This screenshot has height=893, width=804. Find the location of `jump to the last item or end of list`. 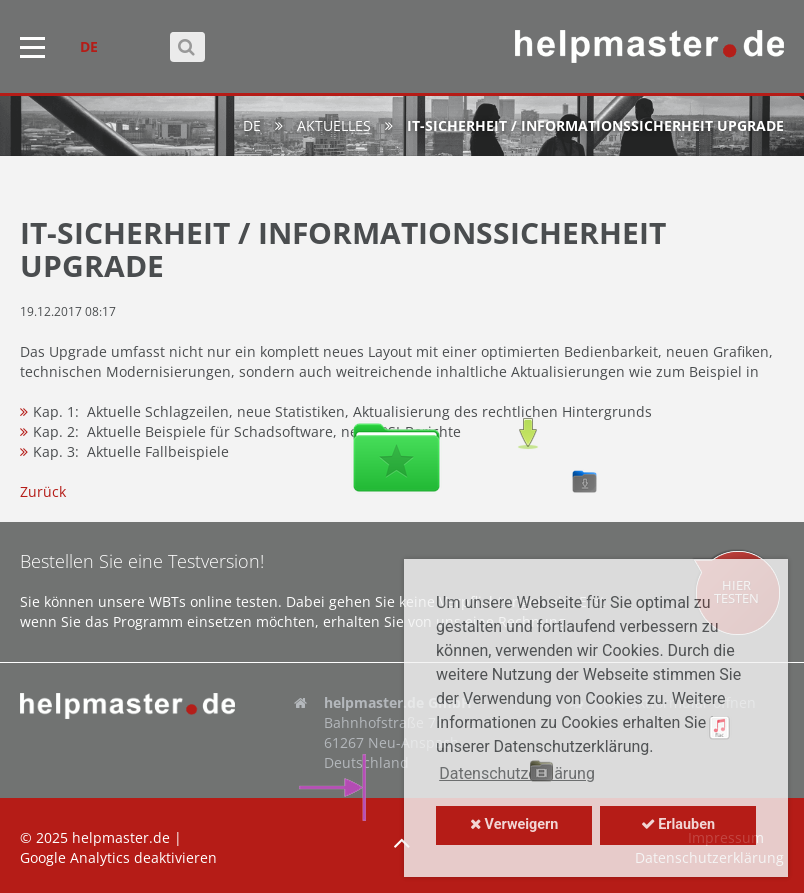

jump to the last item or end of list is located at coordinates (332, 787).